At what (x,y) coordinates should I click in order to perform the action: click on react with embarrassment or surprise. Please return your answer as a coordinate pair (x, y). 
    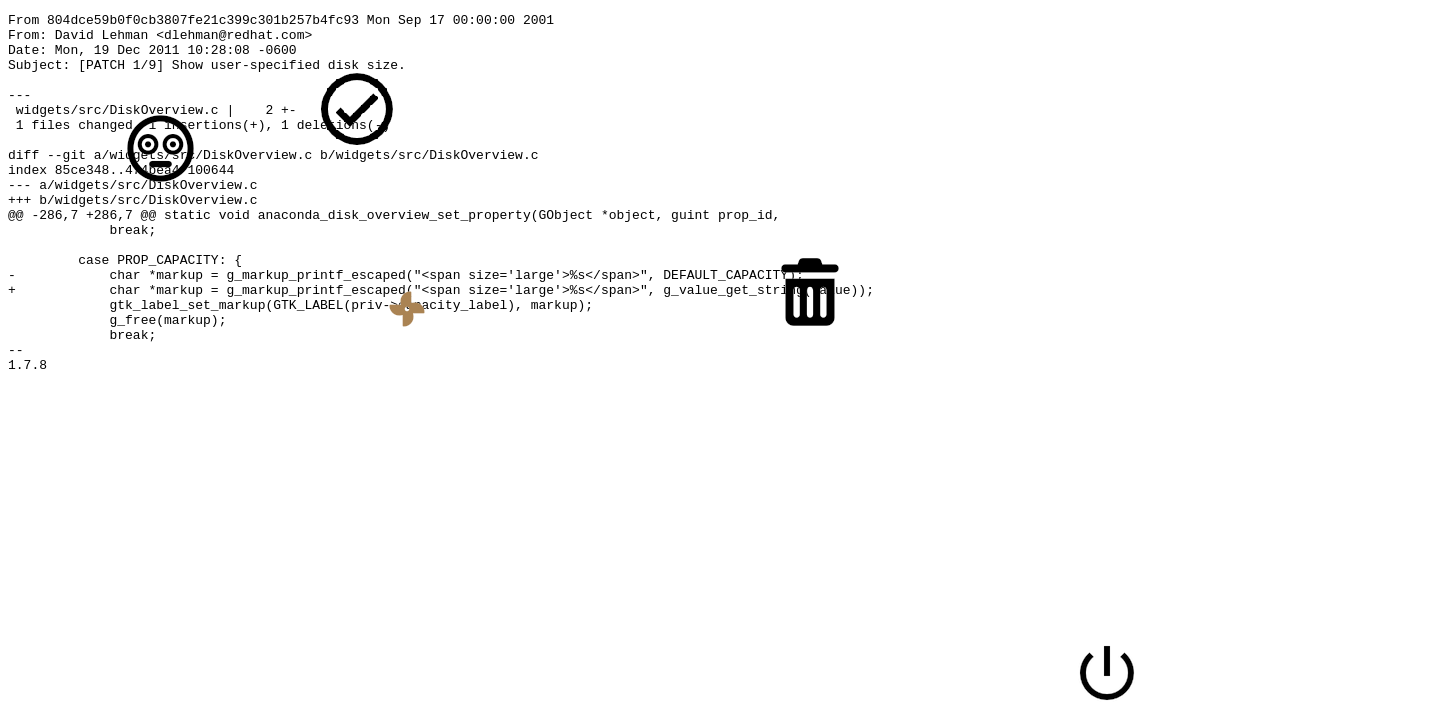
    Looking at the image, I should click on (160, 148).